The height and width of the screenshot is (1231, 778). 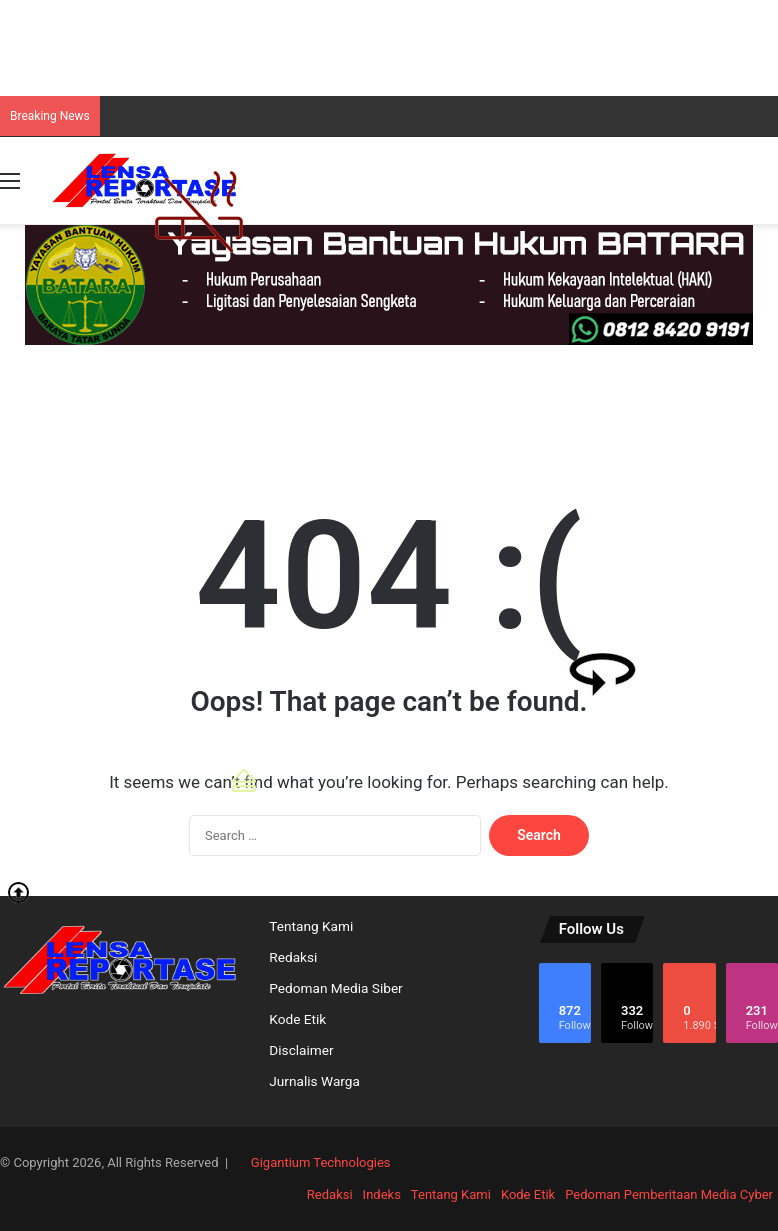 I want to click on view 360-degree panorama or image, so click(x=602, y=669).